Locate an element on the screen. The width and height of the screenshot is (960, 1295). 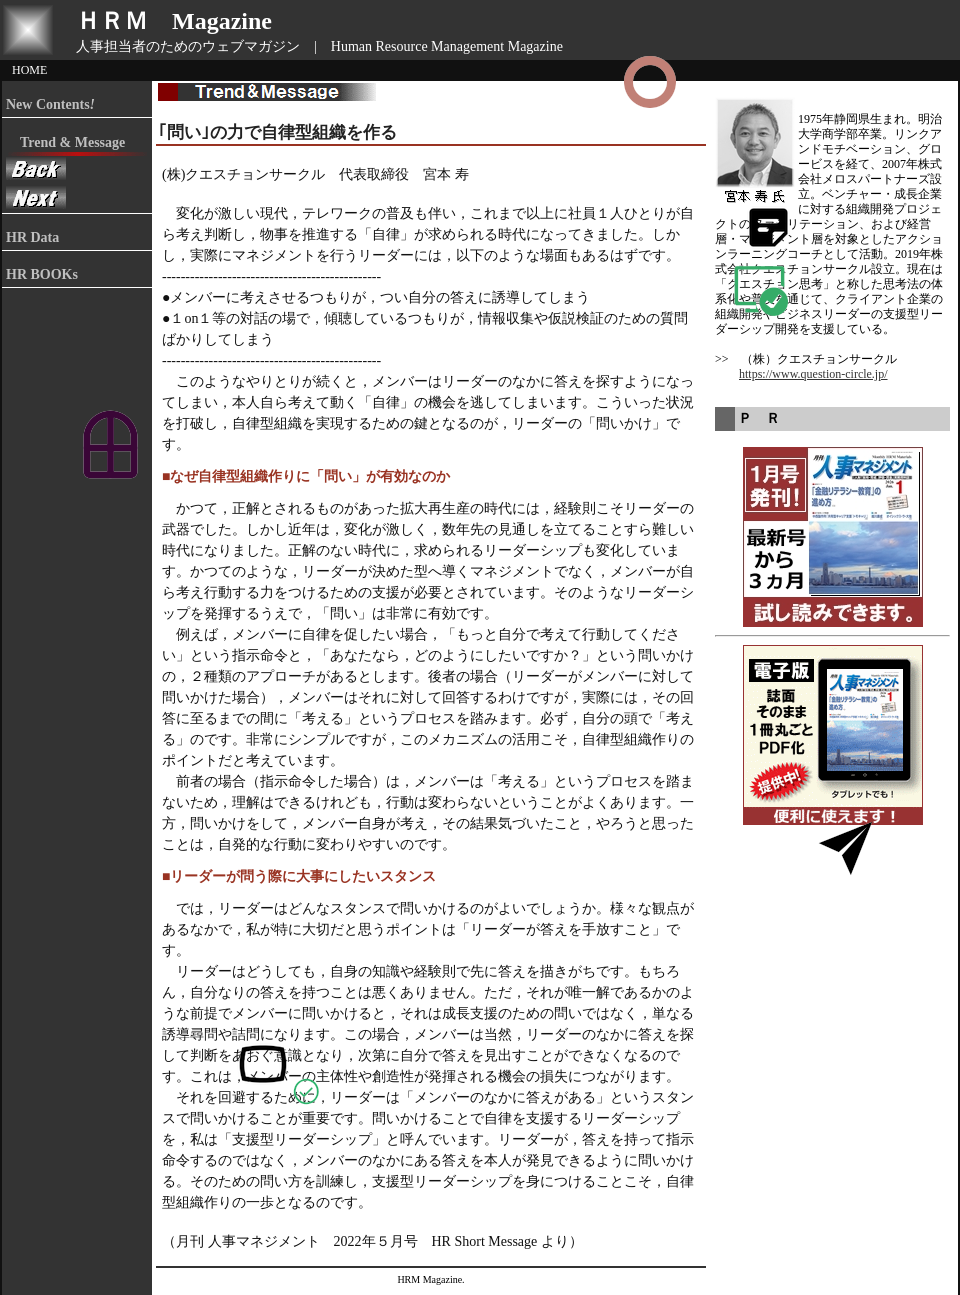
indicates an unselected or empty state in a radio button is located at coordinates (650, 82).